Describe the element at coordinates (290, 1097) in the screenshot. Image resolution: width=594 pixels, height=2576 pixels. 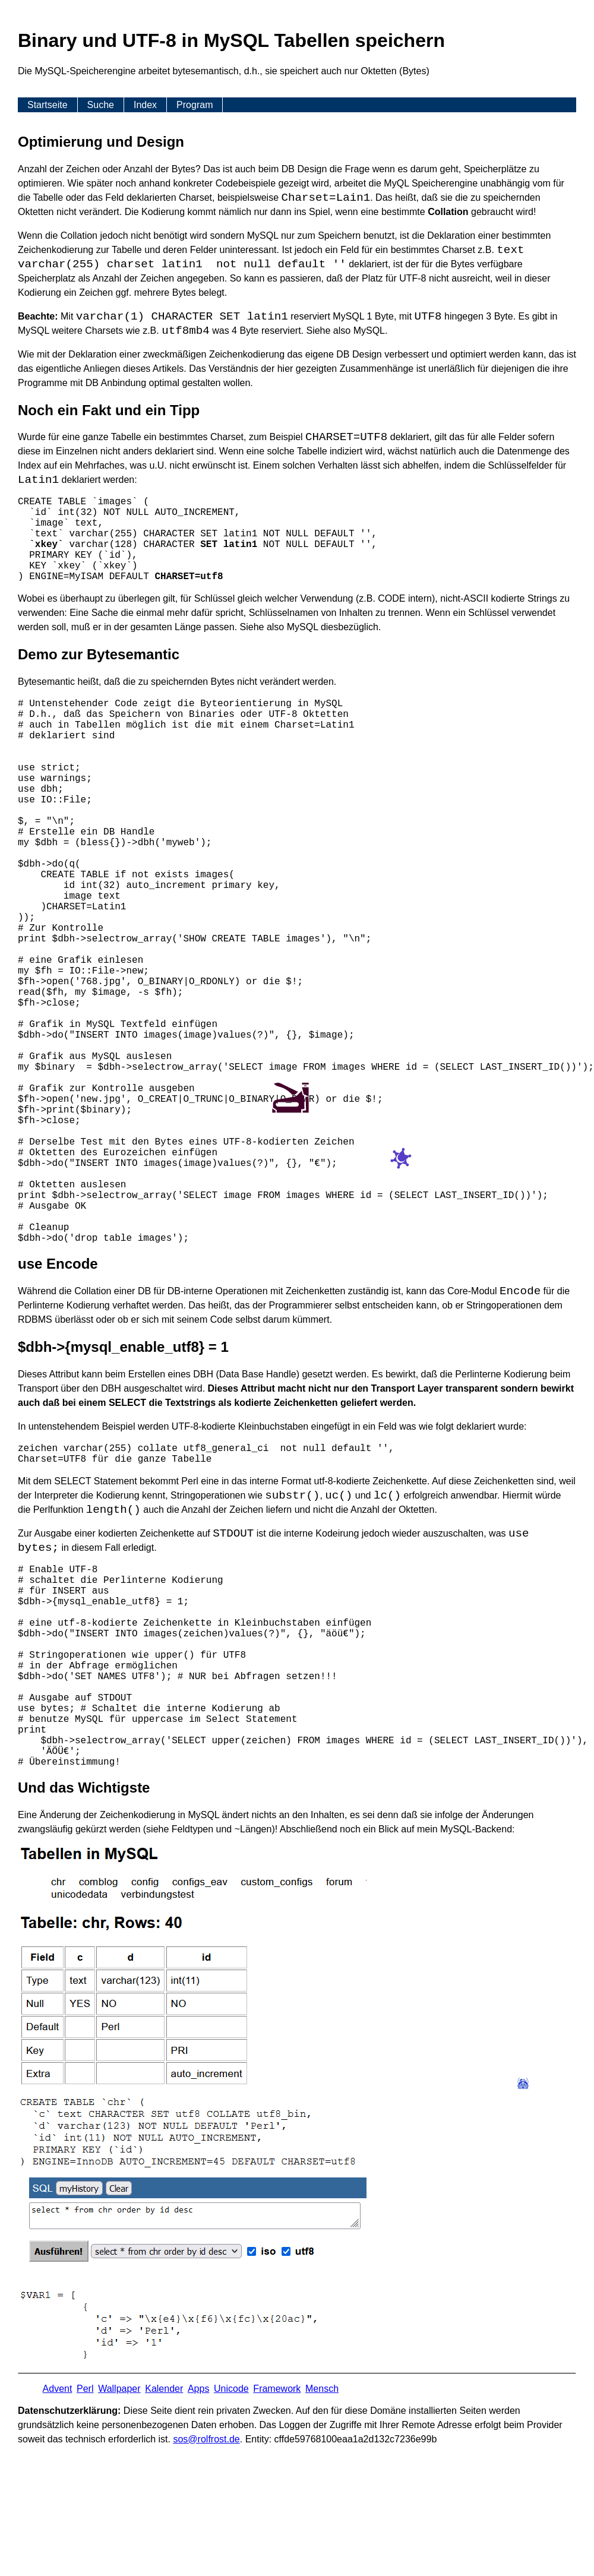
I see `use heavy-duty stapler tool` at that location.